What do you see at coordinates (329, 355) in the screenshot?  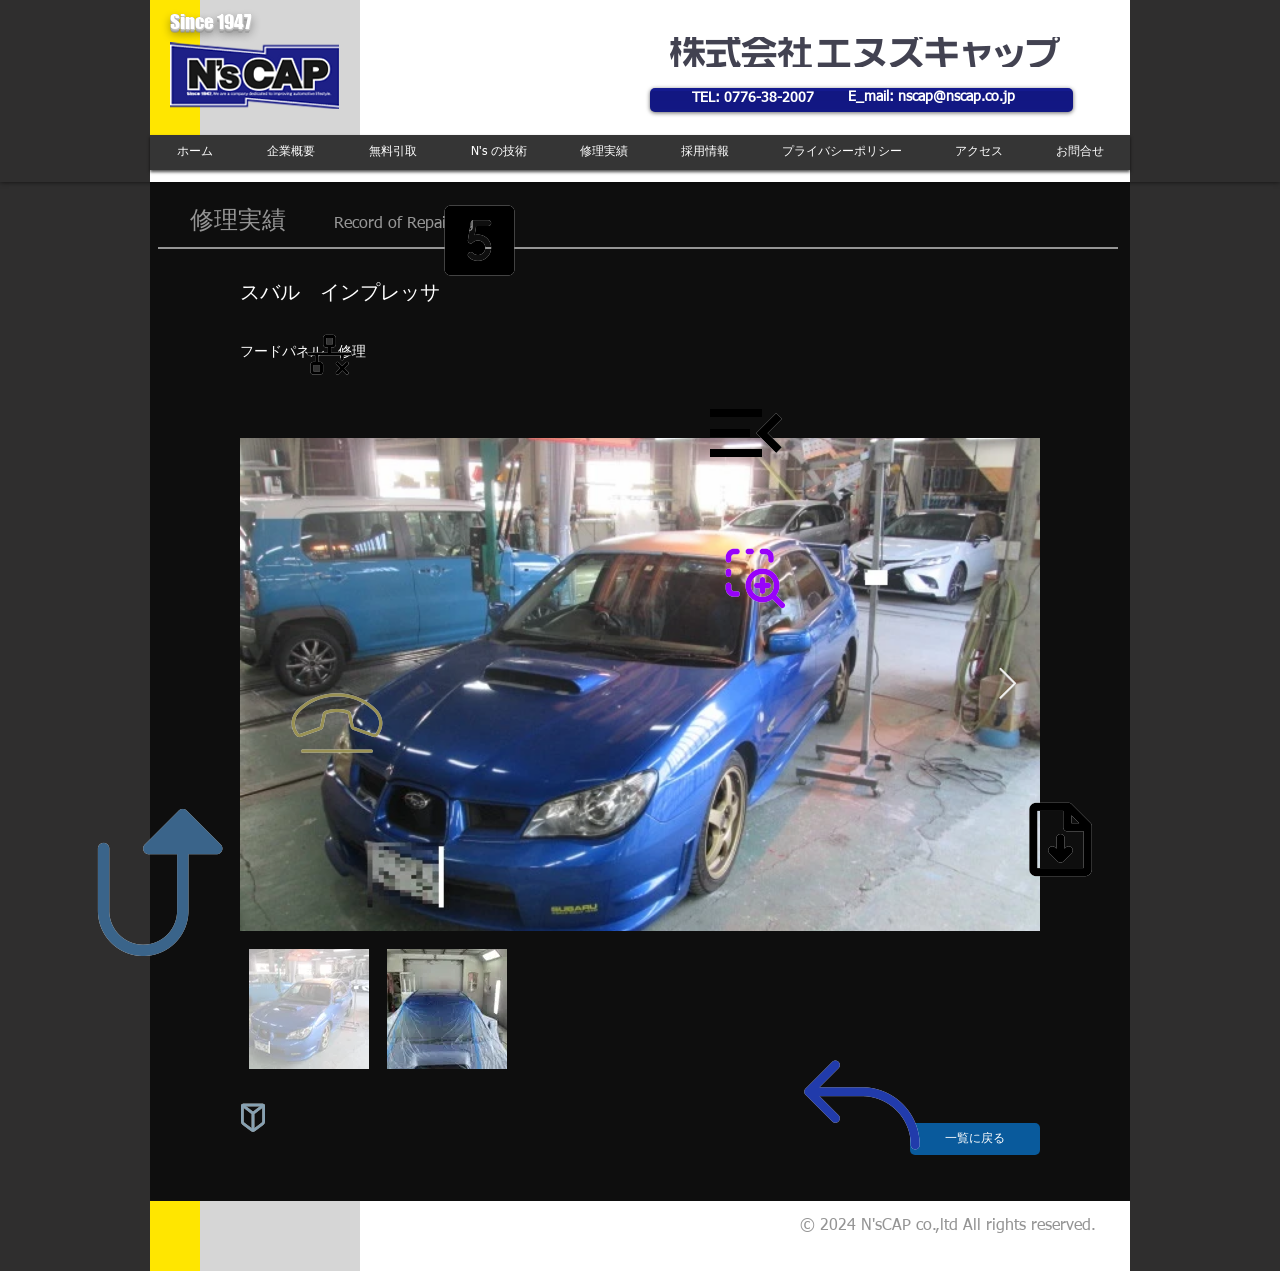 I see `network connection error or failure` at bounding box center [329, 355].